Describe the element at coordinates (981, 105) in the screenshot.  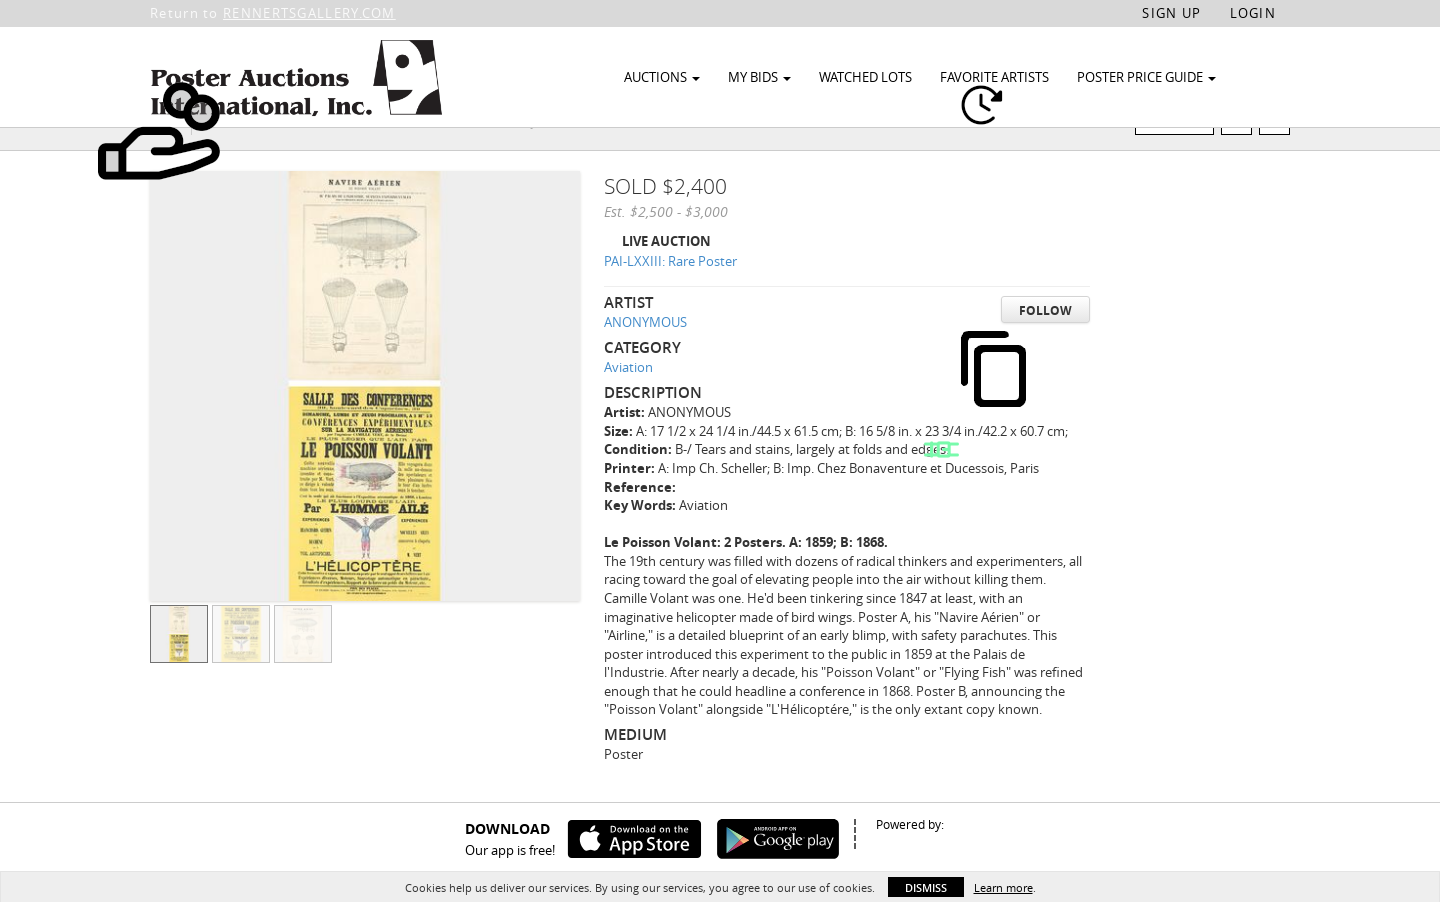
I see `restore from history` at that location.